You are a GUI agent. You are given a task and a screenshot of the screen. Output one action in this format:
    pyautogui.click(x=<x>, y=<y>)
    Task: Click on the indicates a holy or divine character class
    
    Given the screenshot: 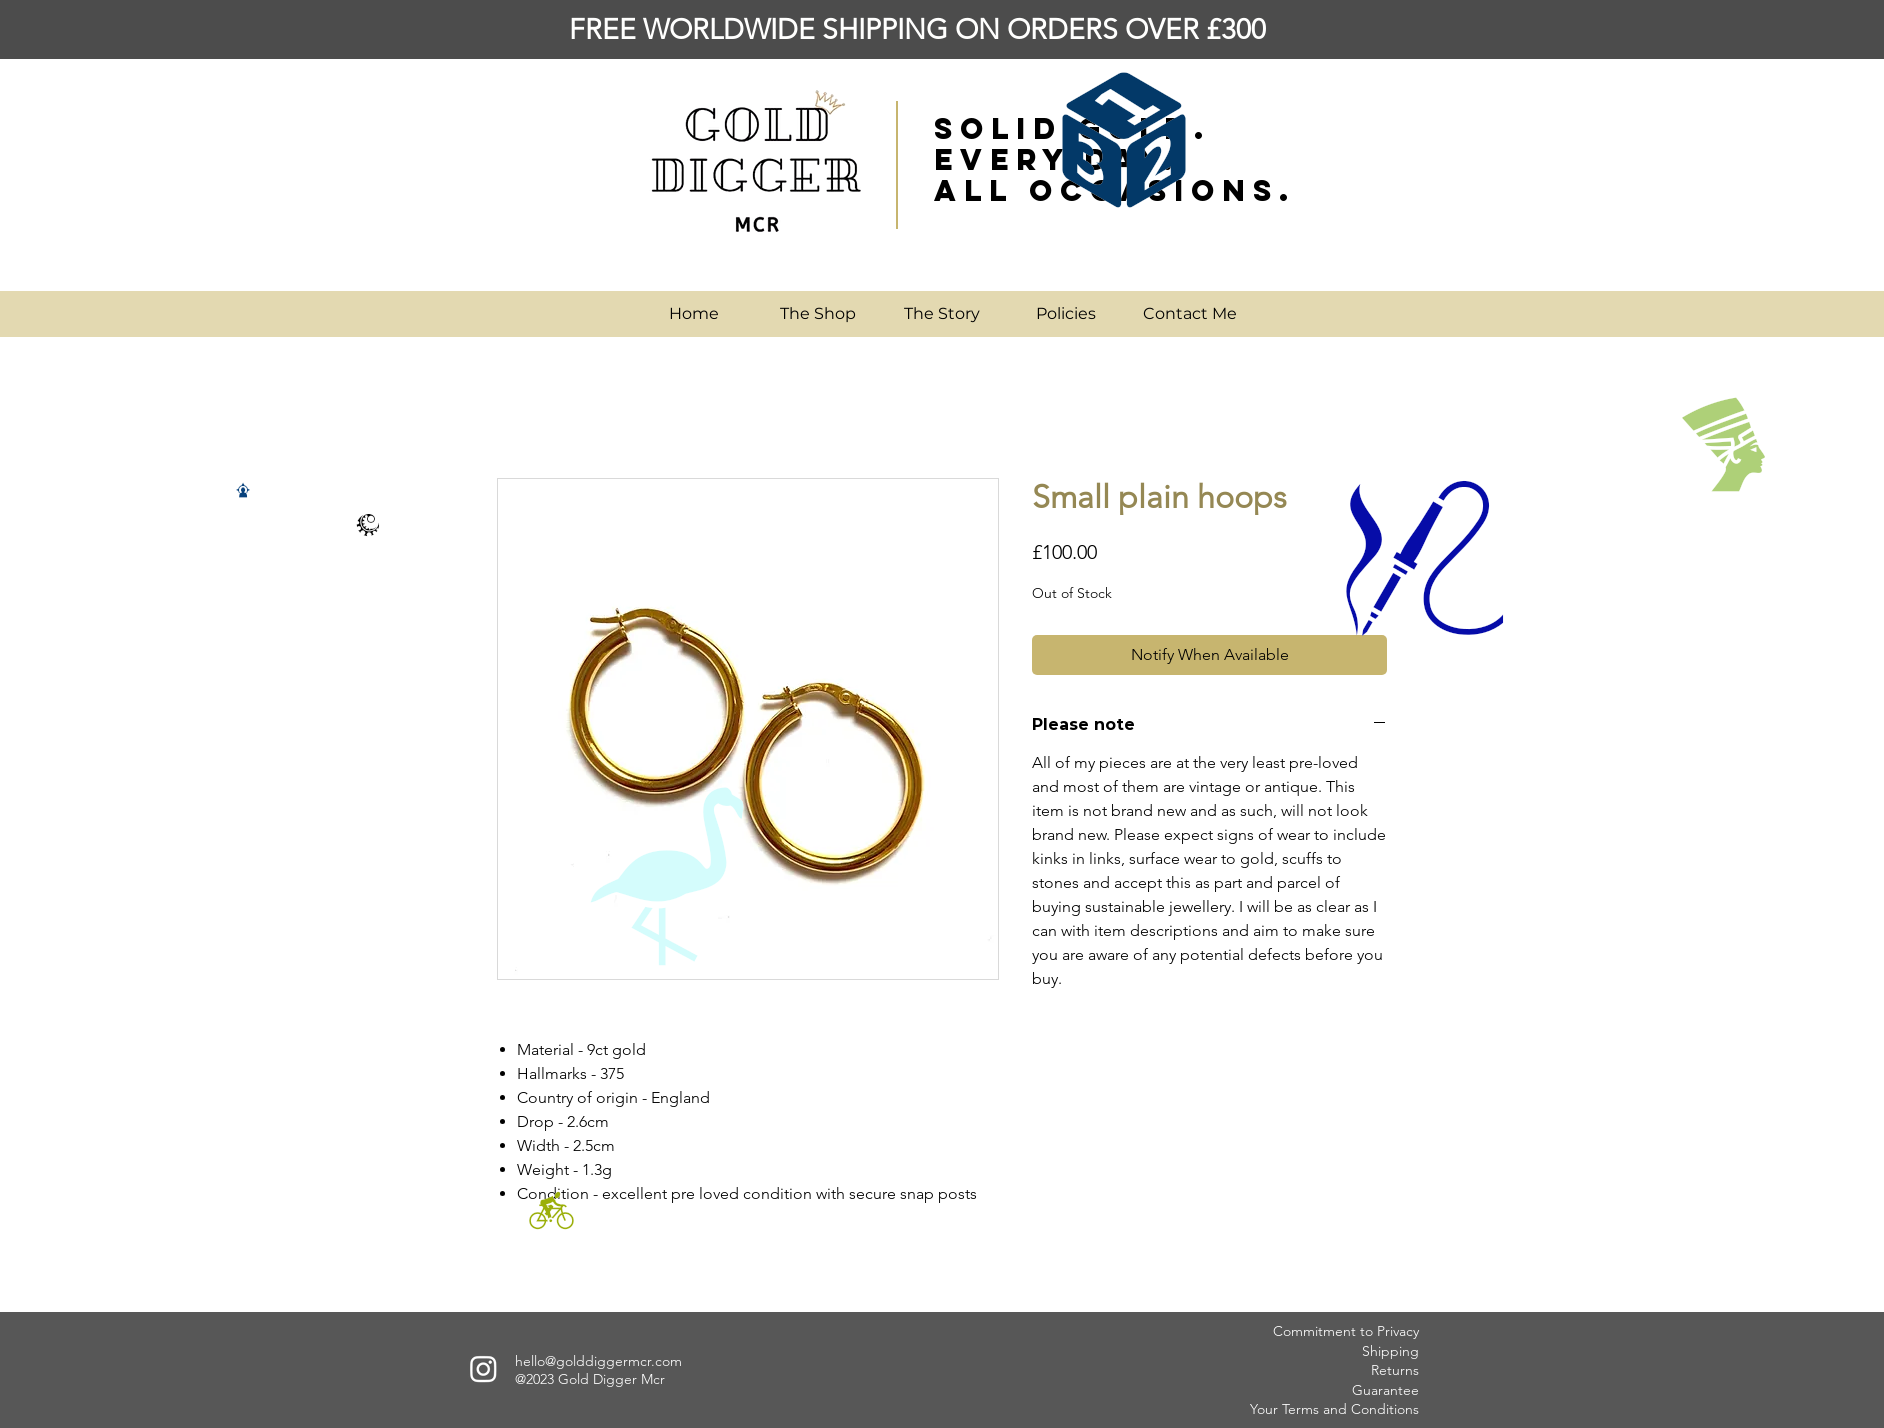 What is the action you would take?
    pyautogui.click(x=243, y=490)
    